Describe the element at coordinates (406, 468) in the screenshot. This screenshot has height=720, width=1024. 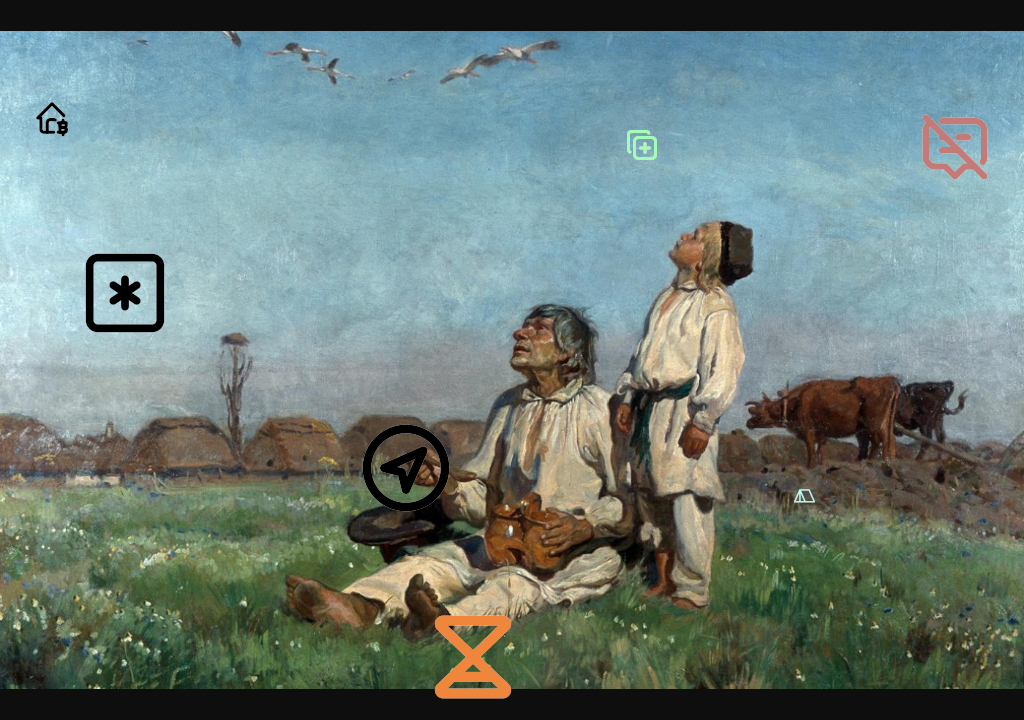
I see `access current location services` at that location.